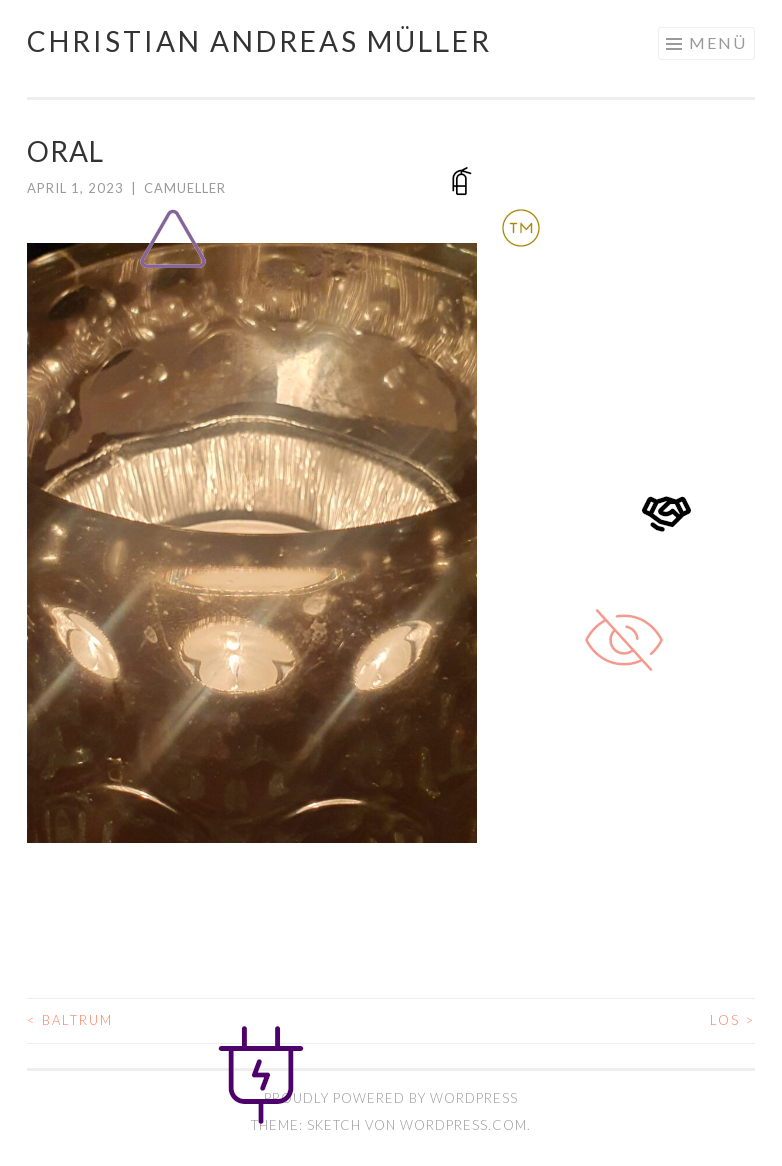  I want to click on indicates a warning or caution state, so click(173, 240).